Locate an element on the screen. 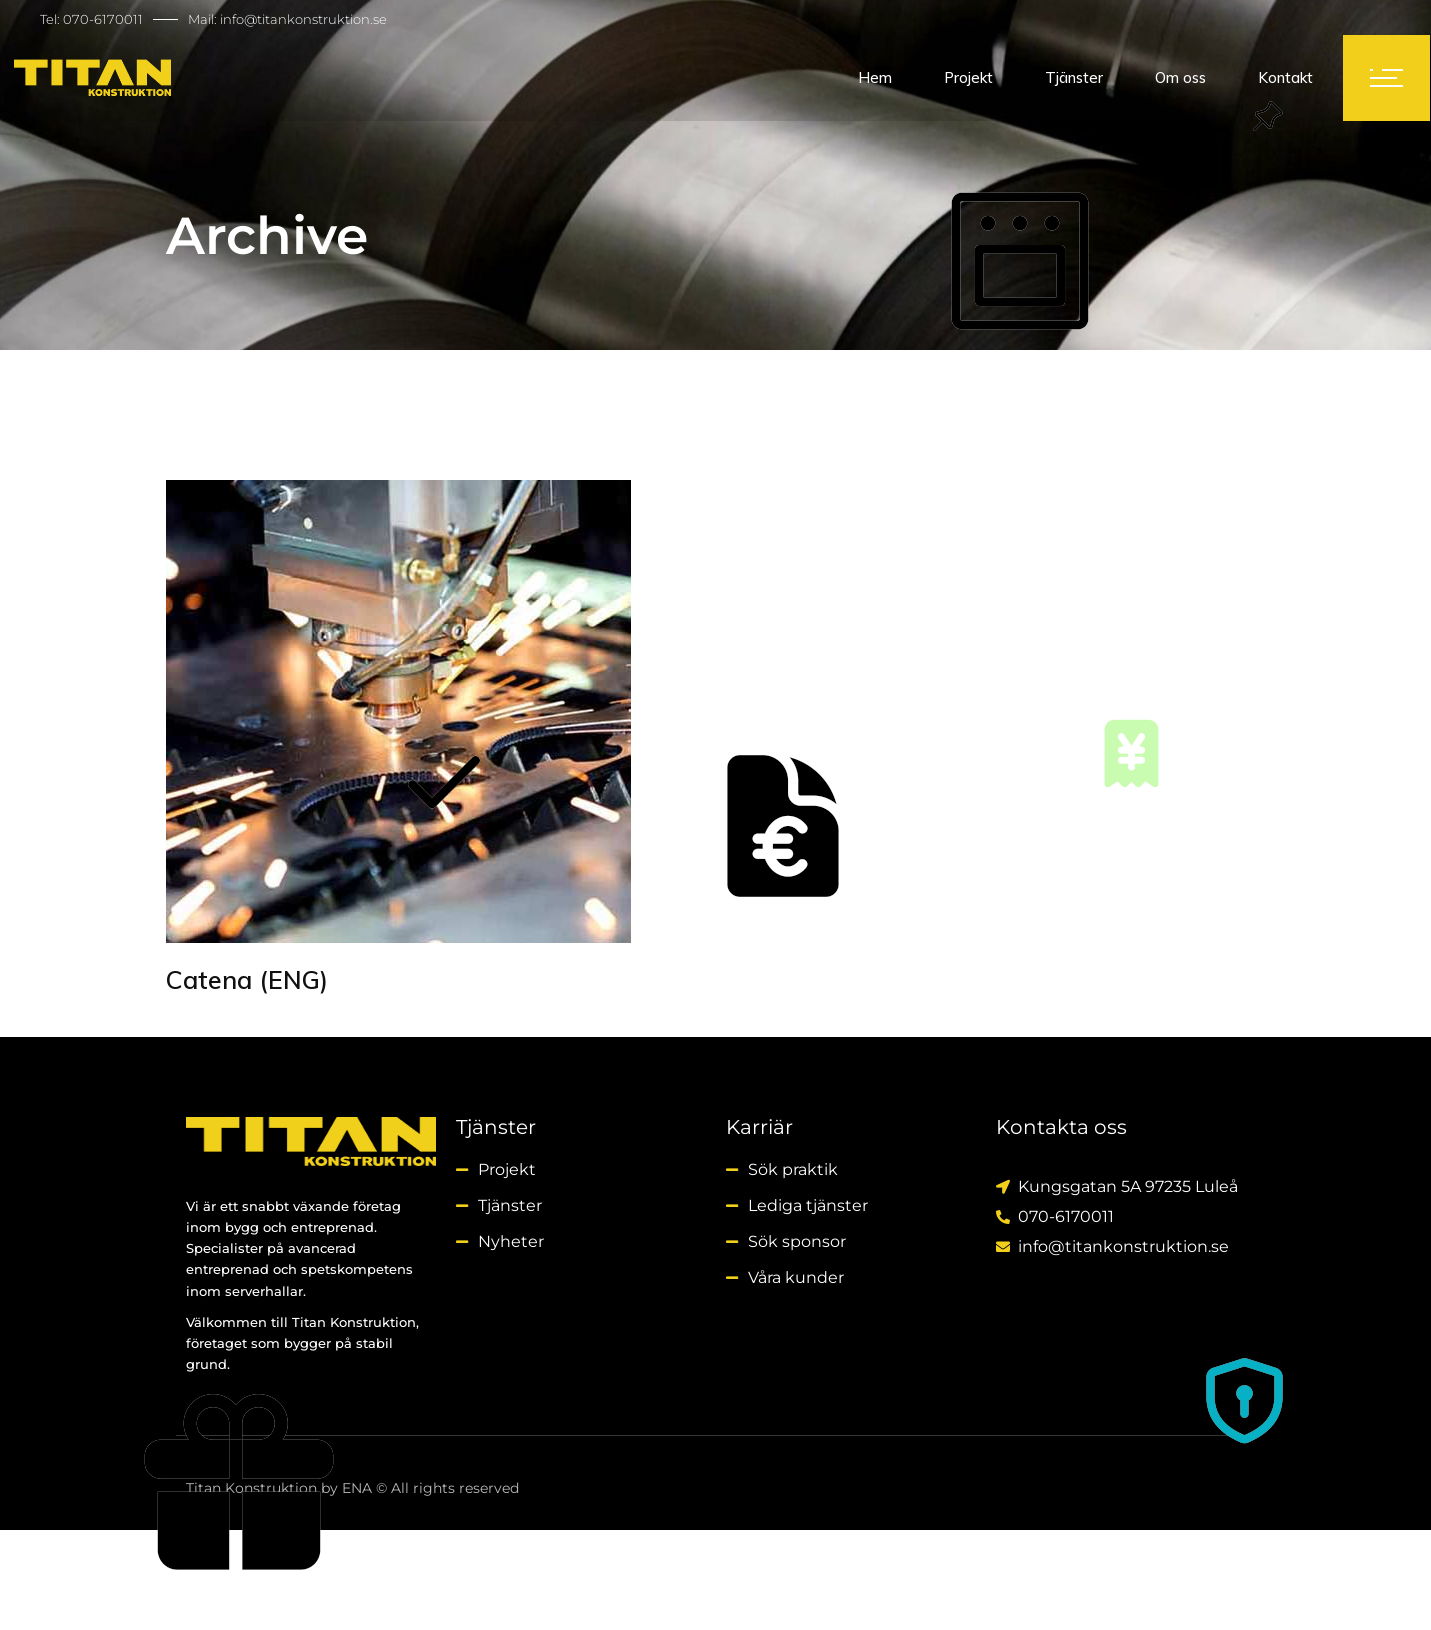 Image resolution: width=1431 pixels, height=1630 pixels. indicates secure or encrypted content is located at coordinates (1244, 1401).